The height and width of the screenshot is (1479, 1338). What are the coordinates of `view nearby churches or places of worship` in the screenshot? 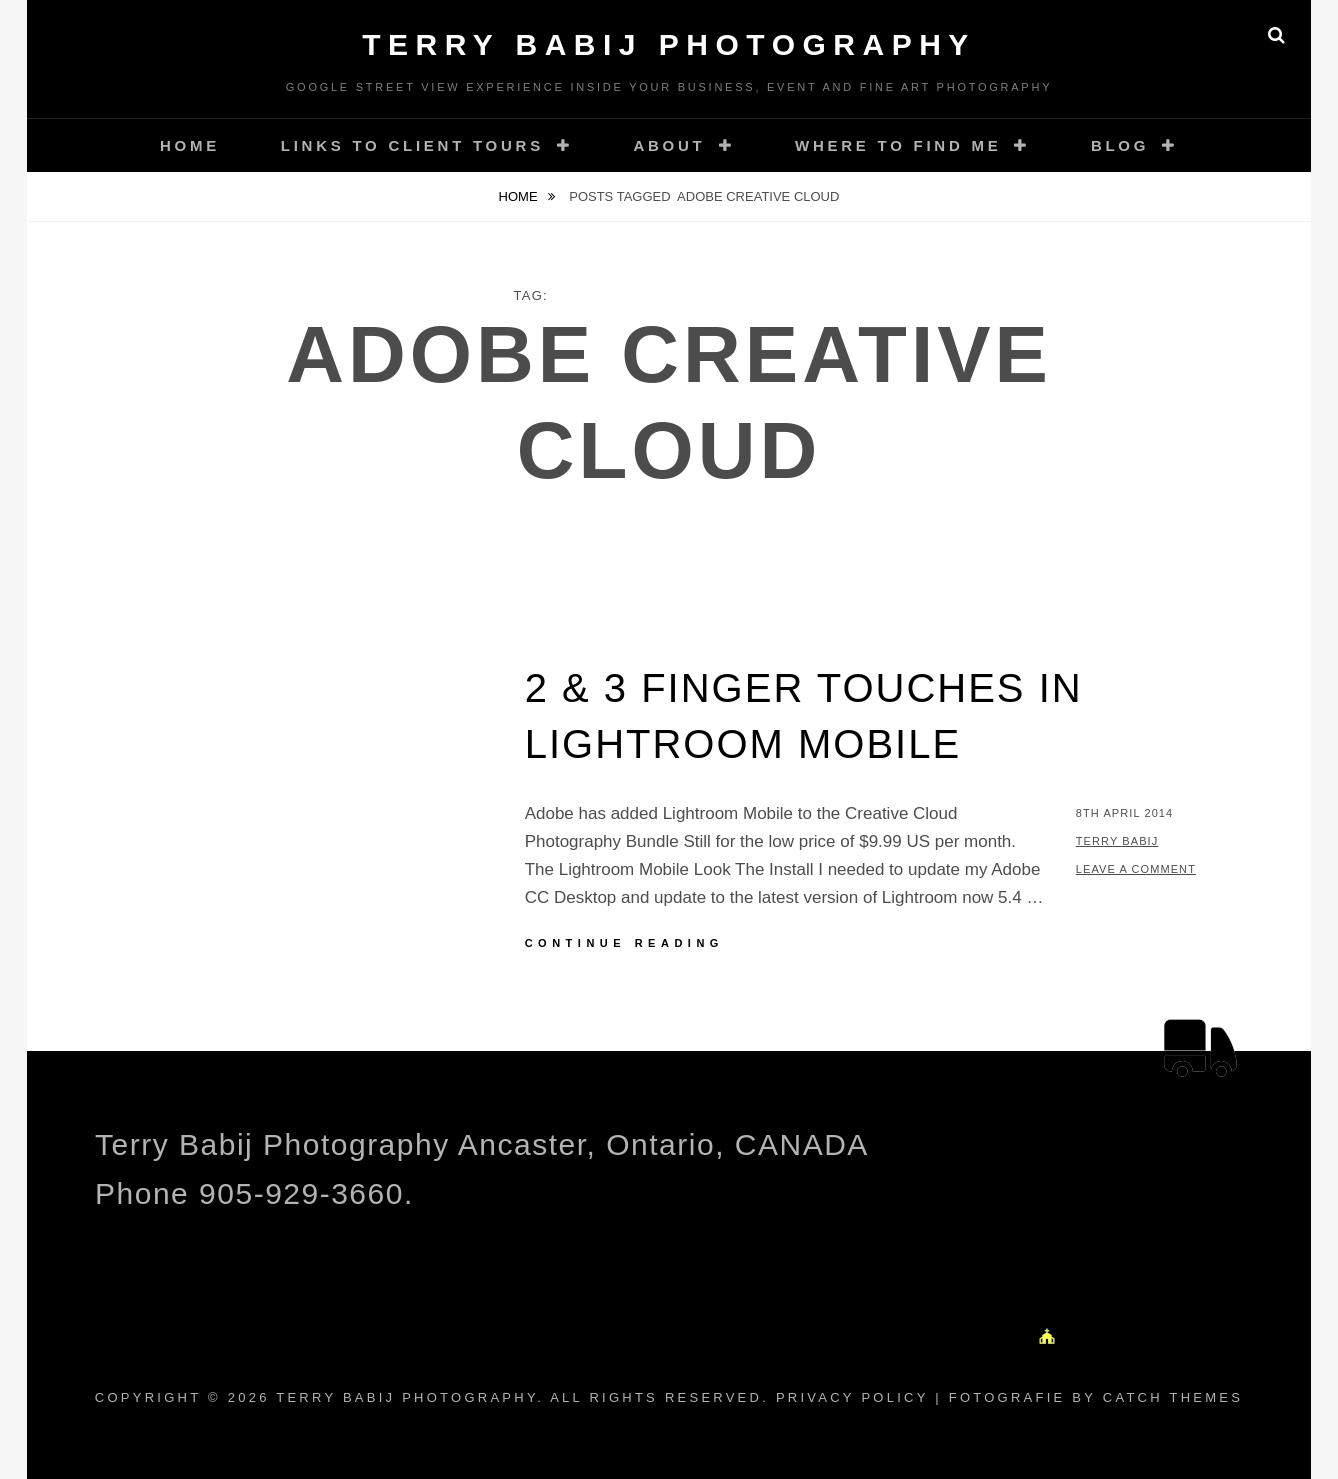 It's located at (1047, 1337).